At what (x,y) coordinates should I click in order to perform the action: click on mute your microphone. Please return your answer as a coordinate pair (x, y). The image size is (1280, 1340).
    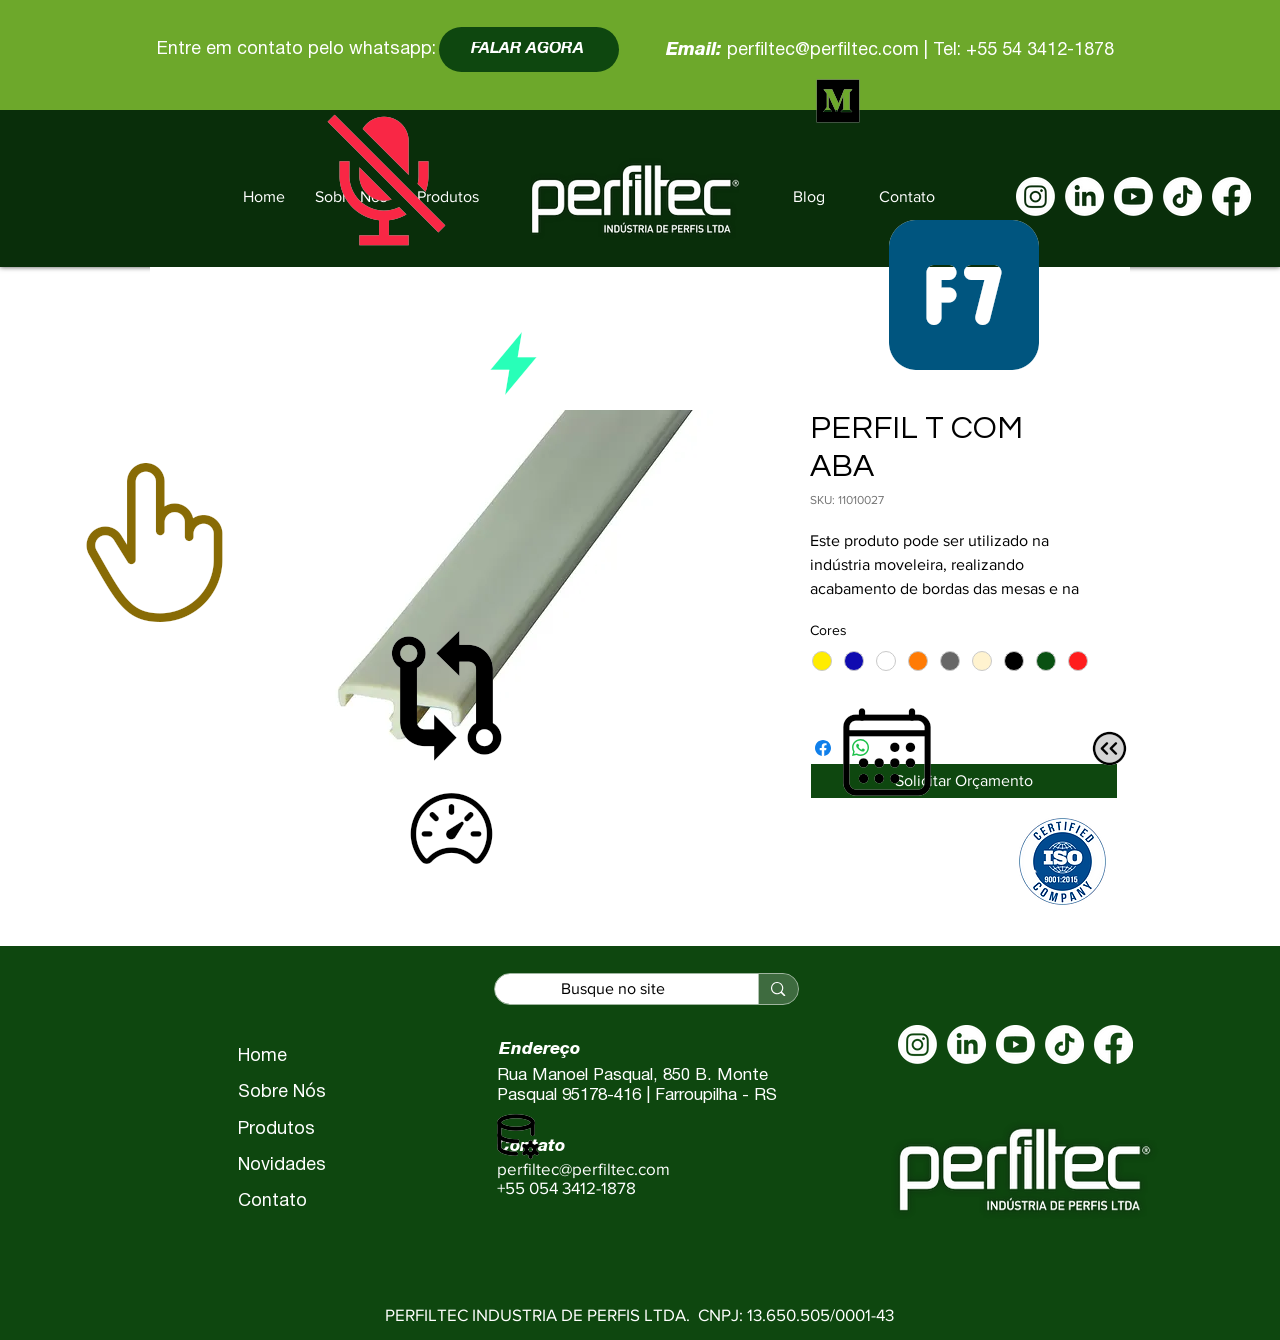
    Looking at the image, I should click on (384, 181).